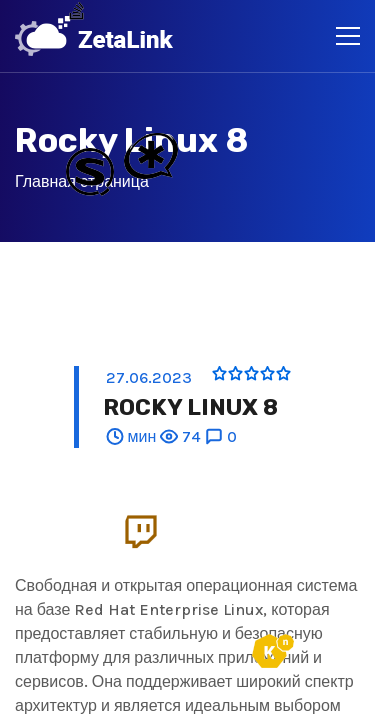 The width and height of the screenshot is (375, 720). What do you see at coordinates (141, 531) in the screenshot?
I see `open Twitch app` at bounding box center [141, 531].